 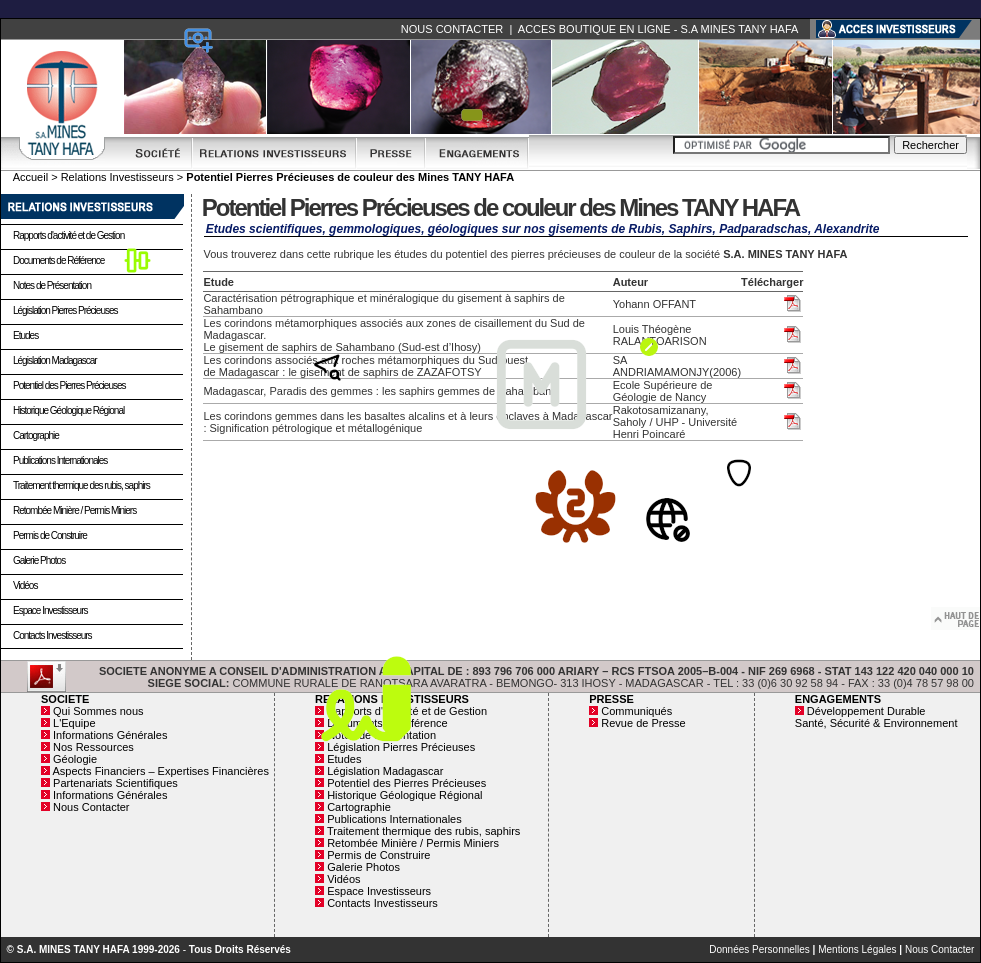 What do you see at coordinates (137, 260) in the screenshot?
I see `align objects to vertical center` at bounding box center [137, 260].